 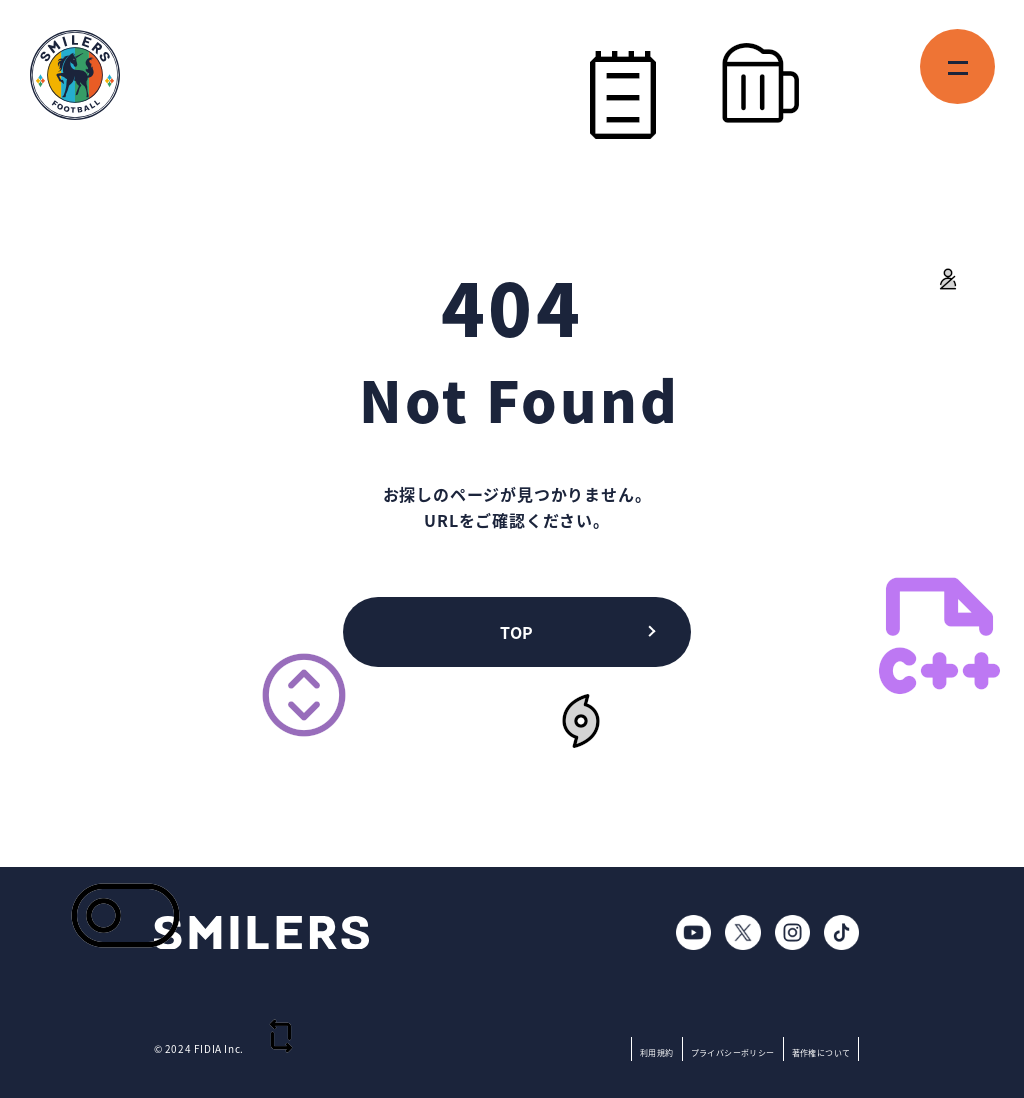 I want to click on toggle switch in off position, so click(x=125, y=915).